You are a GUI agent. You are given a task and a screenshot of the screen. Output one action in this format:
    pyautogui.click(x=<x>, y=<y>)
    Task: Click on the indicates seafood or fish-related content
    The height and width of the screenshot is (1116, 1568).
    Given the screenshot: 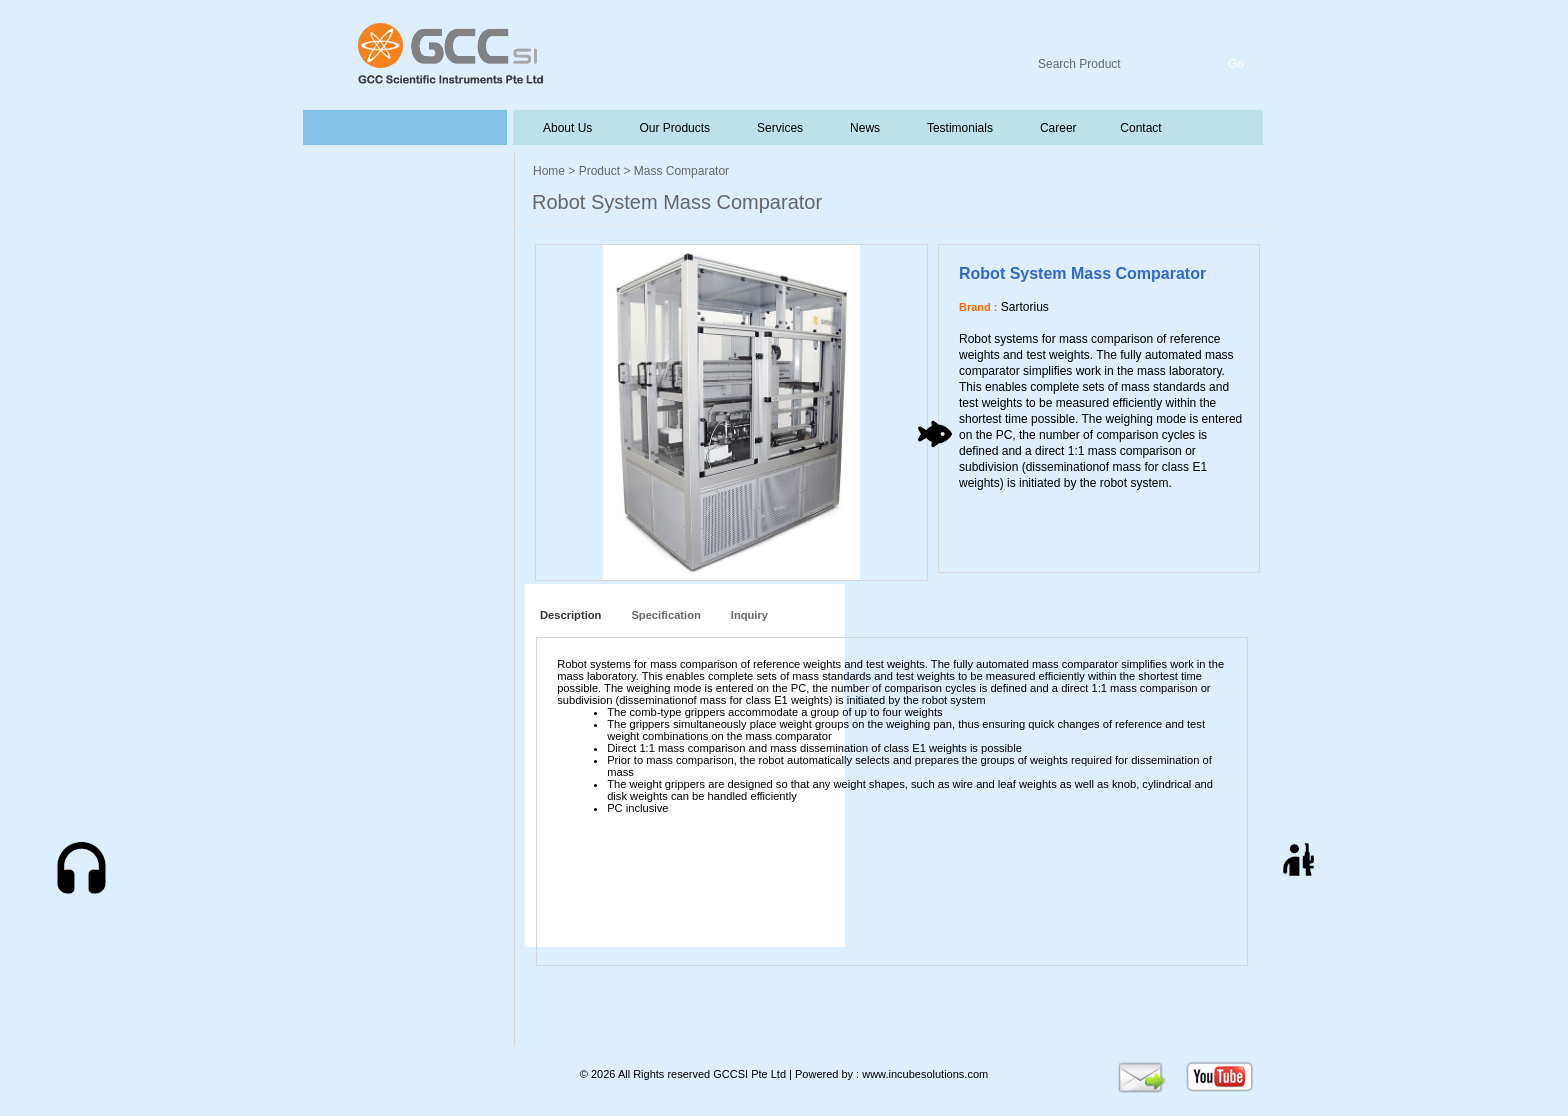 What is the action you would take?
    pyautogui.click(x=935, y=434)
    